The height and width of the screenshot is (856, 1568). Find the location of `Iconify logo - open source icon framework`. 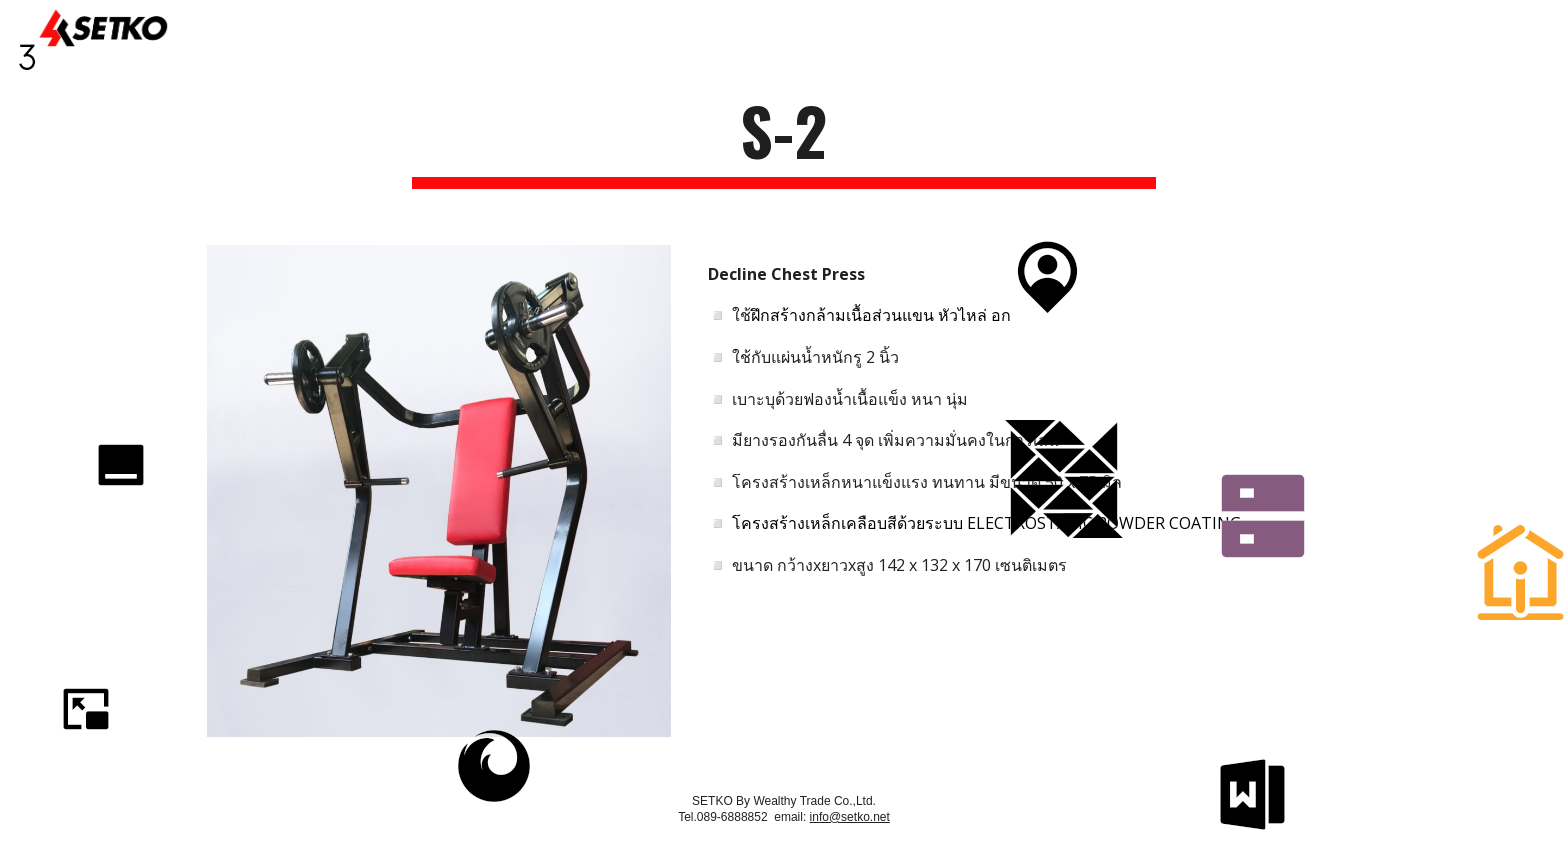

Iconify logo - open source icon framework is located at coordinates (1520, 572).